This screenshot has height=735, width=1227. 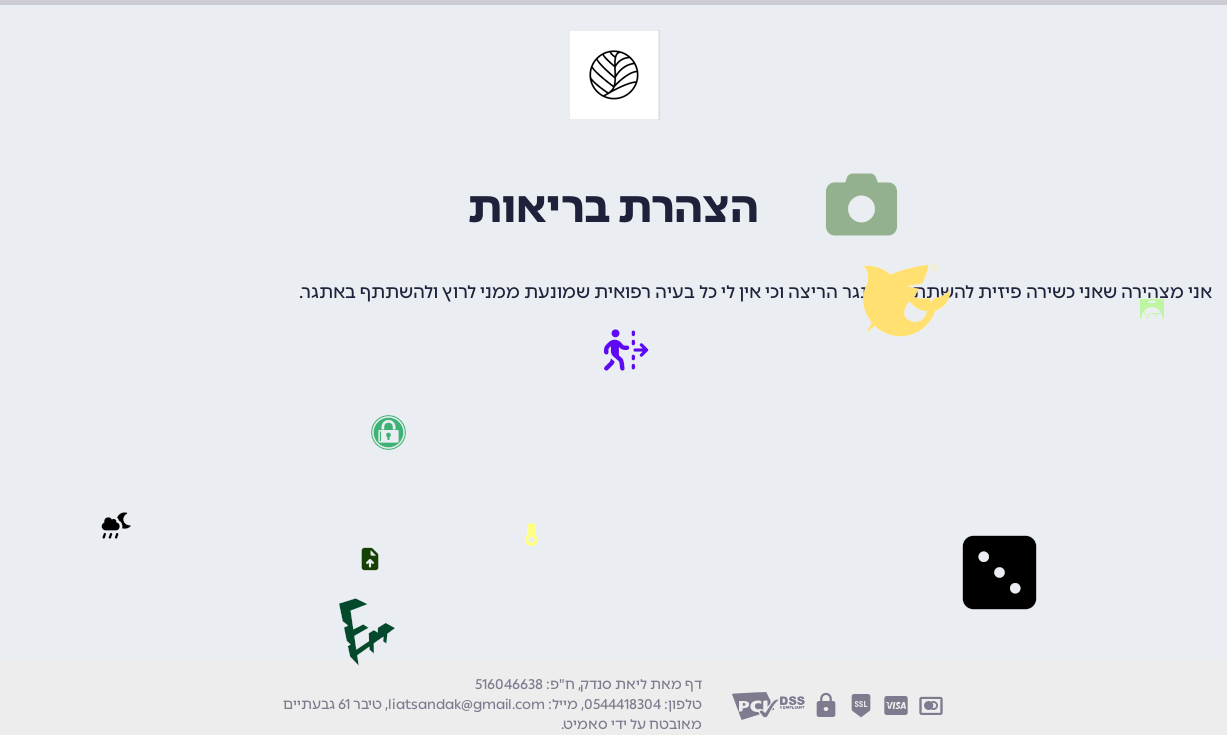 What do you see at coordinates (861, 204) in the screenshot?
I see `take a photo` at bounding box center [861, 204].